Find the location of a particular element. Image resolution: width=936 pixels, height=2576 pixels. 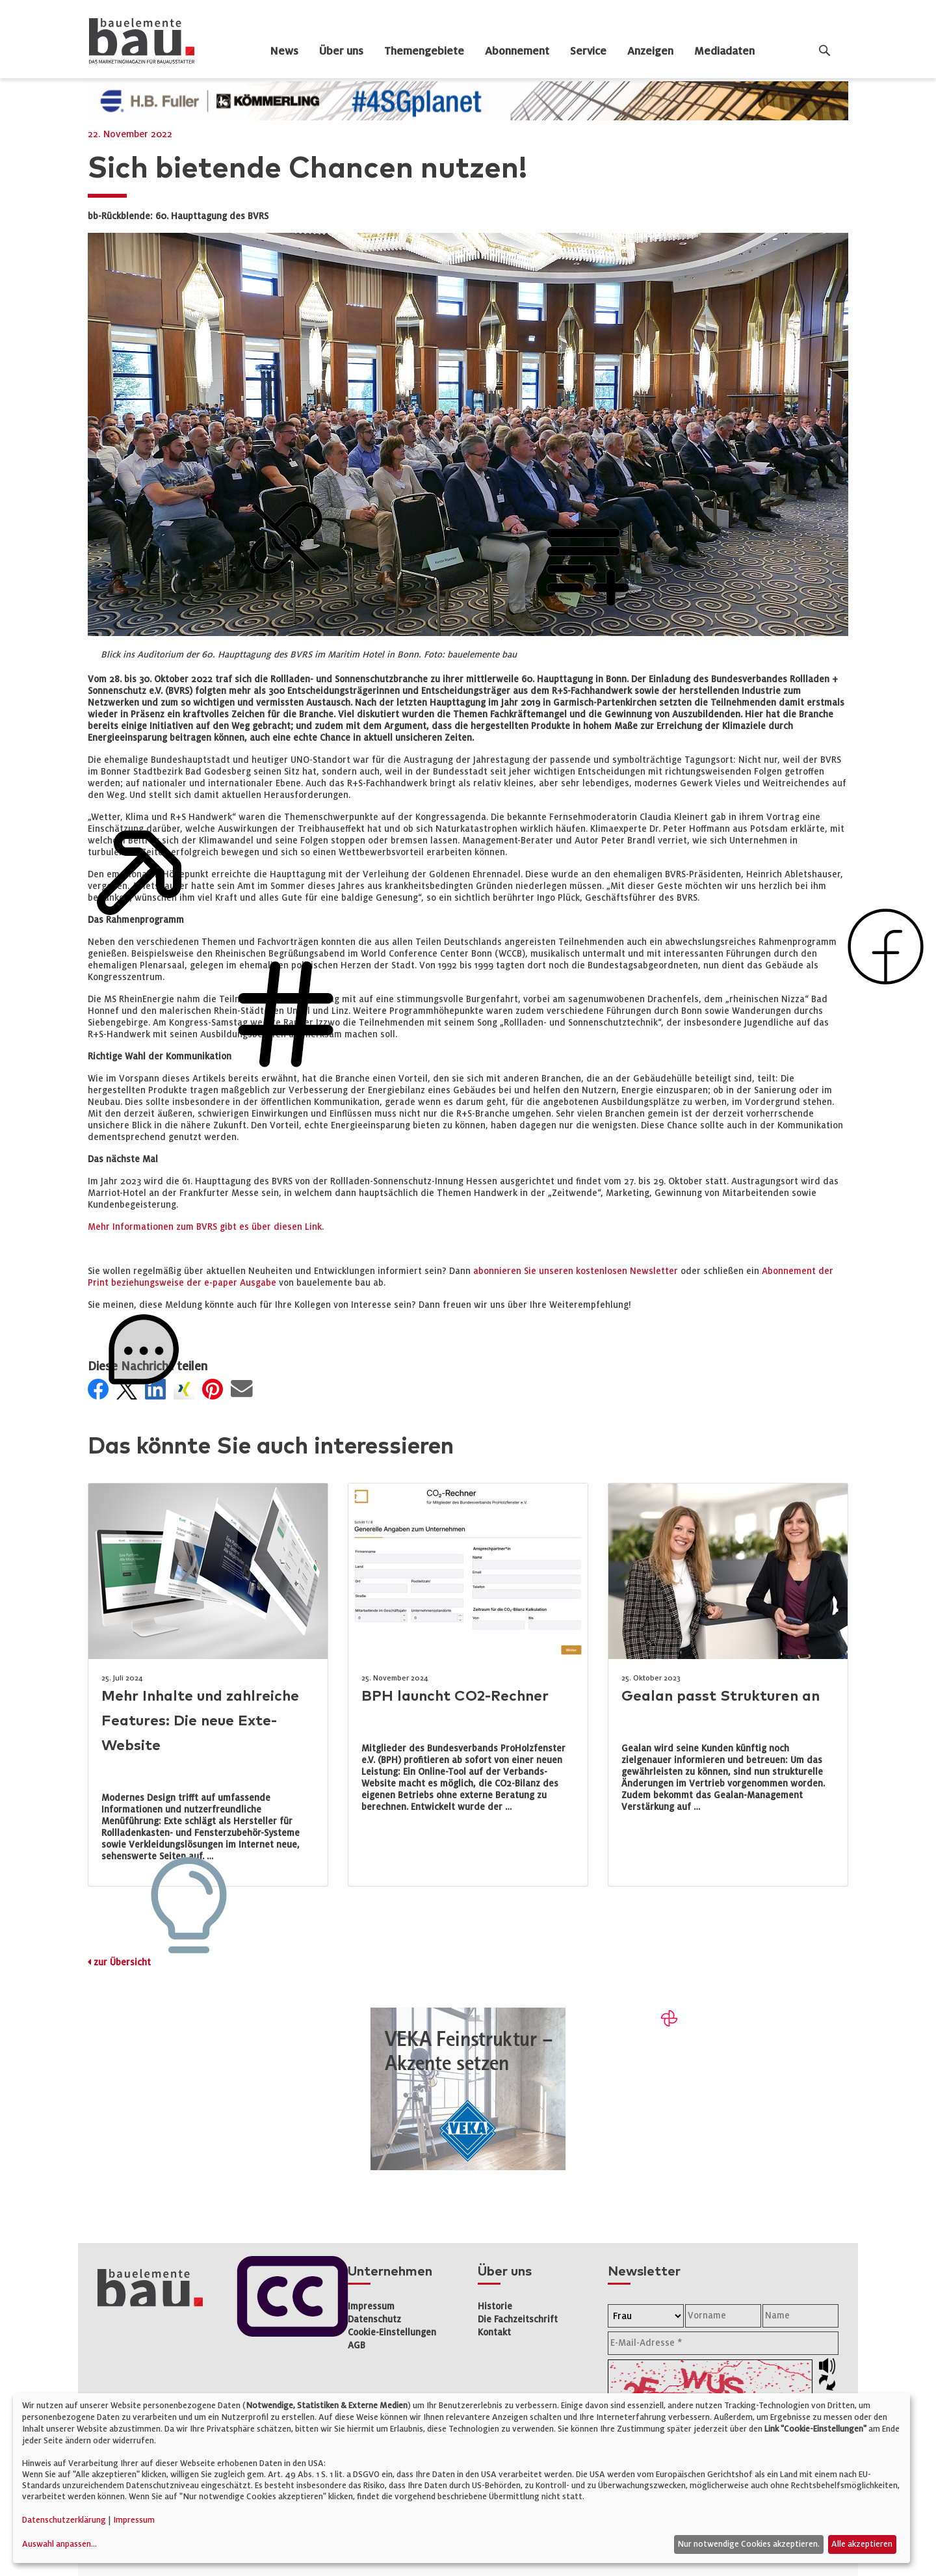

add or browse hashtags is located at coordinates (285, 1014).